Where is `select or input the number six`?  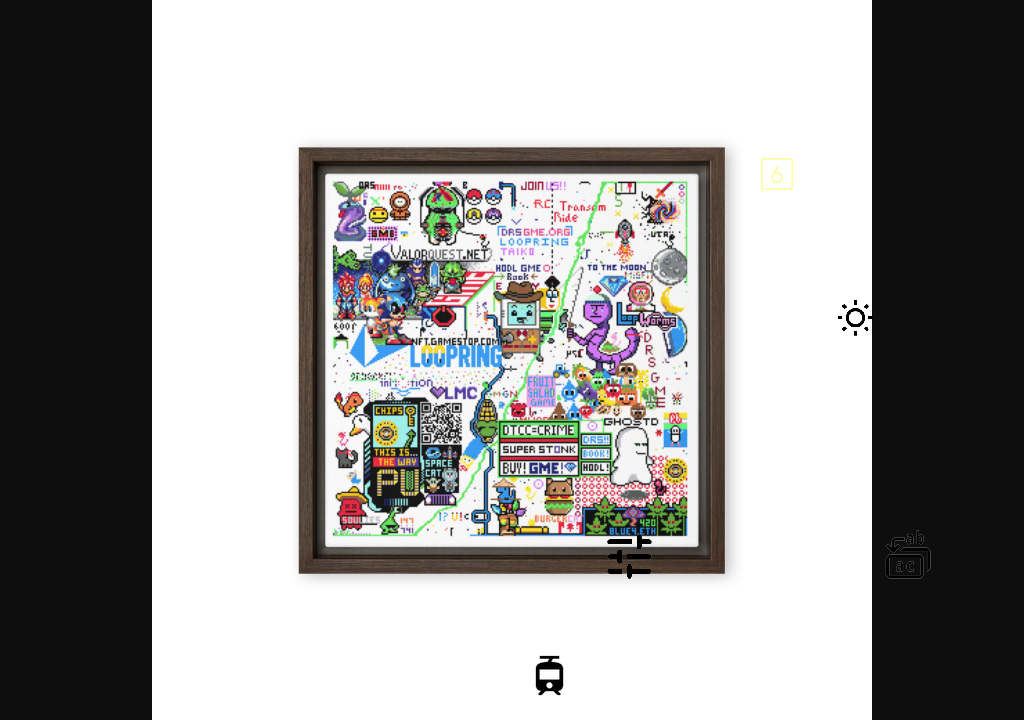
select or input the number six is located at coordinates (777, 174).